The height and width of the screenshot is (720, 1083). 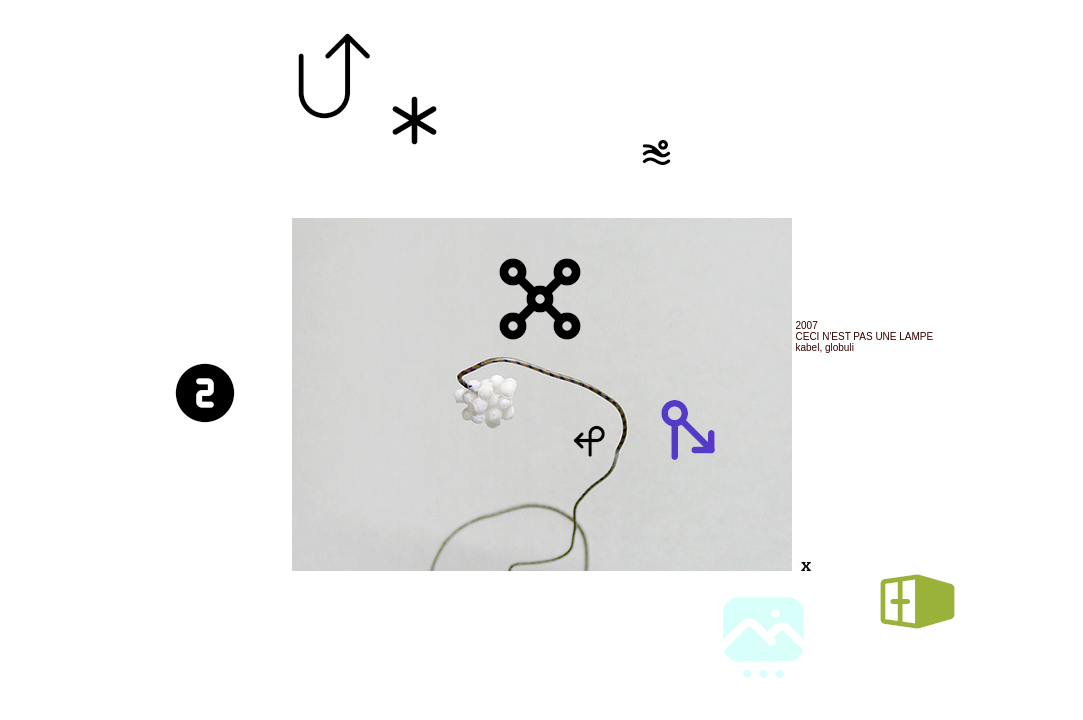 I want to click on access swimming pool or aquatic facilities, so click(x=656, y=152).